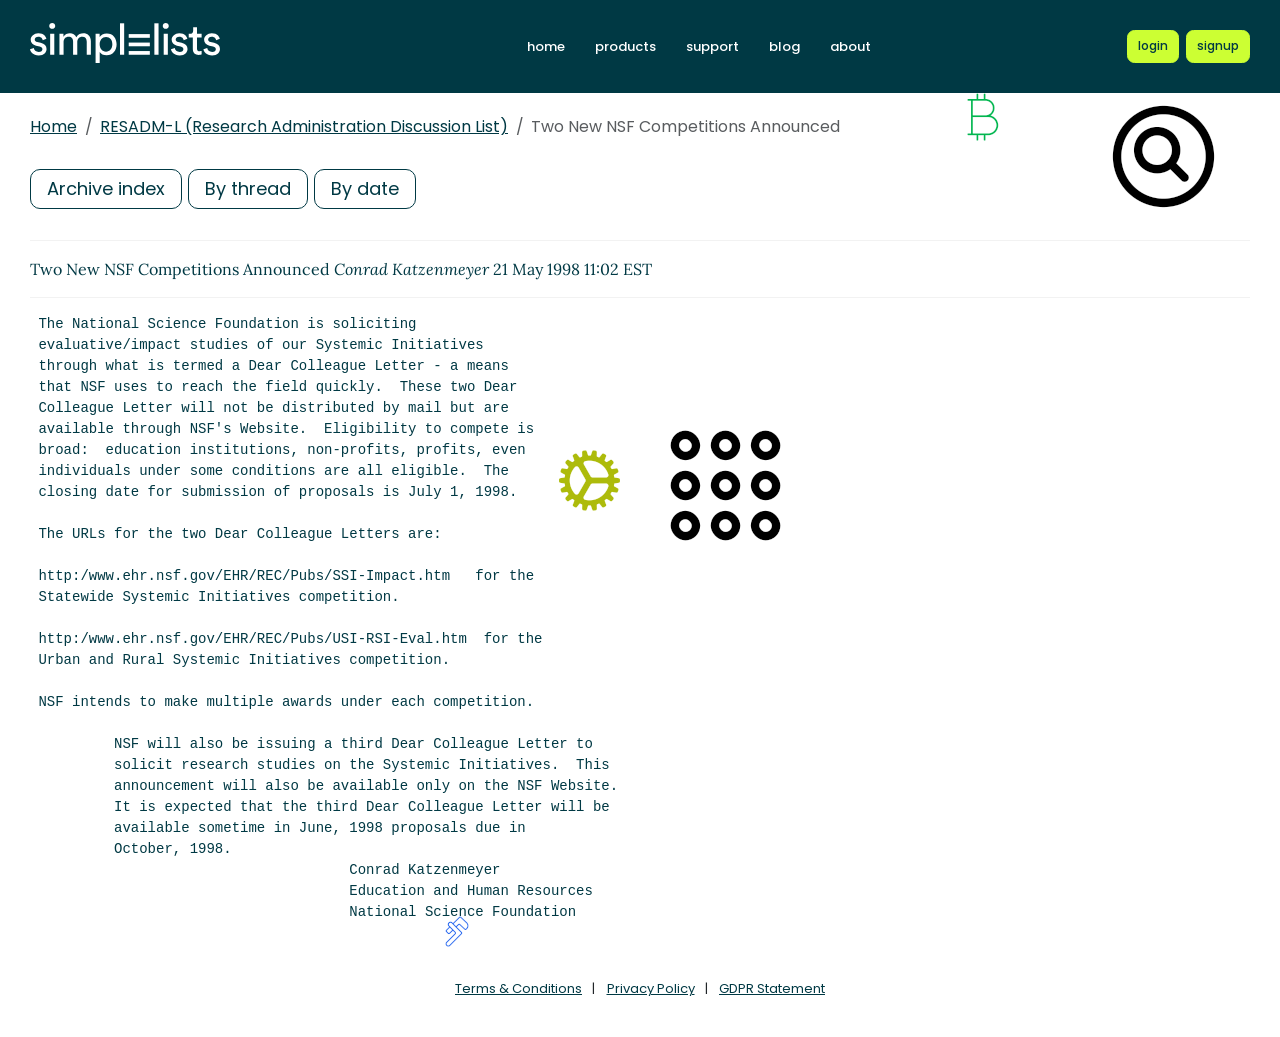 The image size is (1280, 1037). What do you see at coordinates (725, 485) in the screenshot?
I see `open the app drawer or menu` at bounding box center [725, 485].